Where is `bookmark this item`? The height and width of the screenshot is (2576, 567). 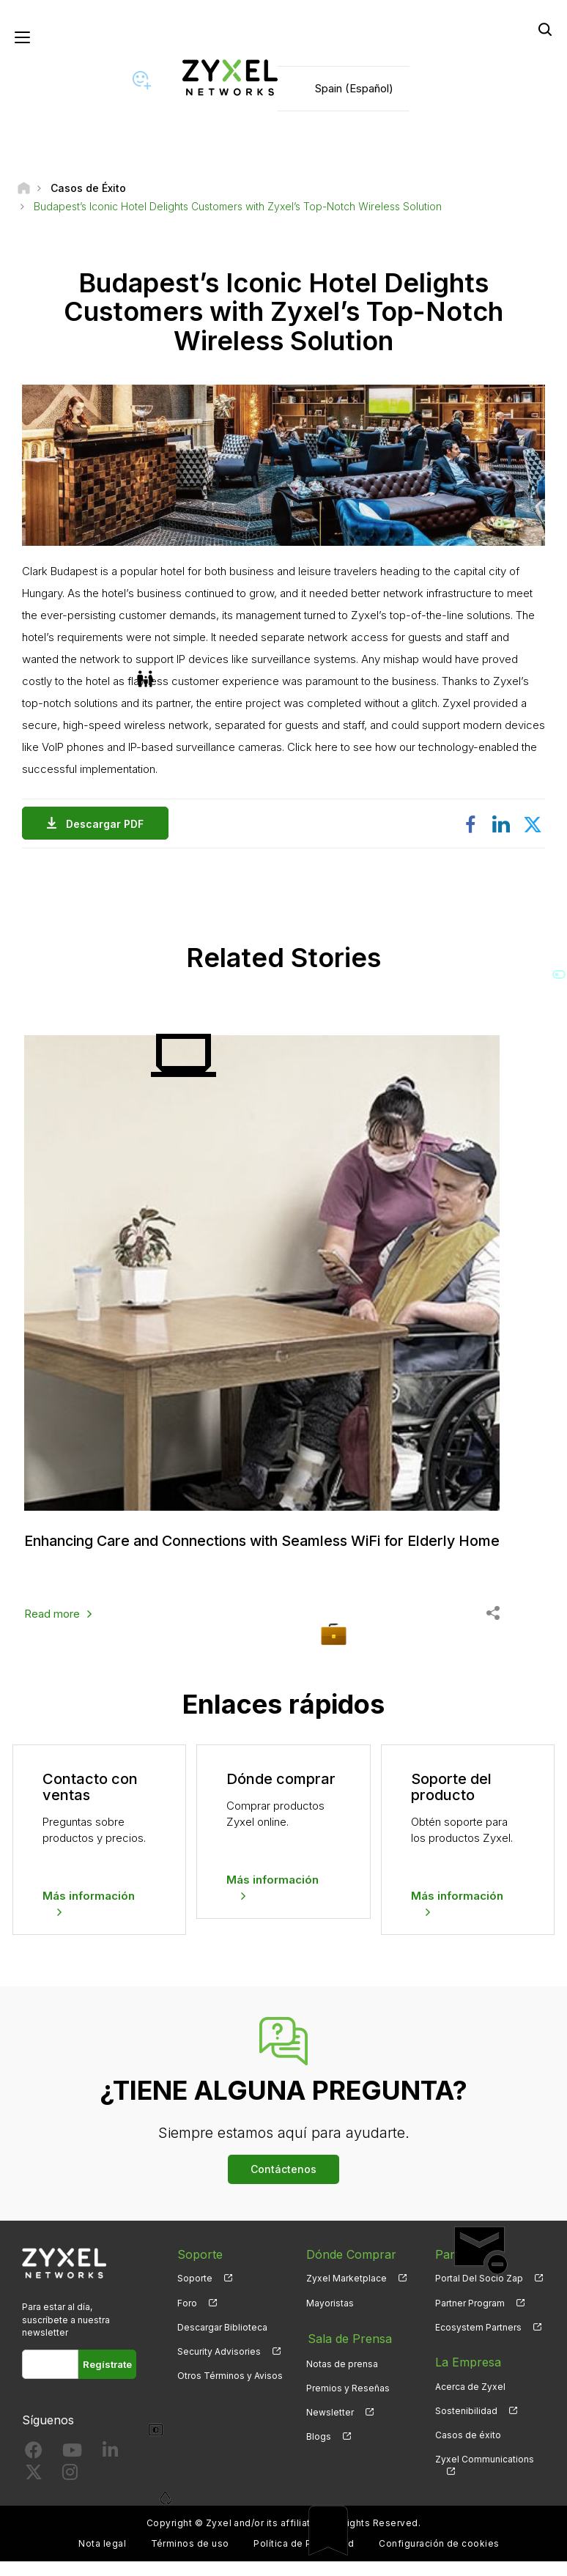
bookmark this item is located at coordinates (328, 2531).